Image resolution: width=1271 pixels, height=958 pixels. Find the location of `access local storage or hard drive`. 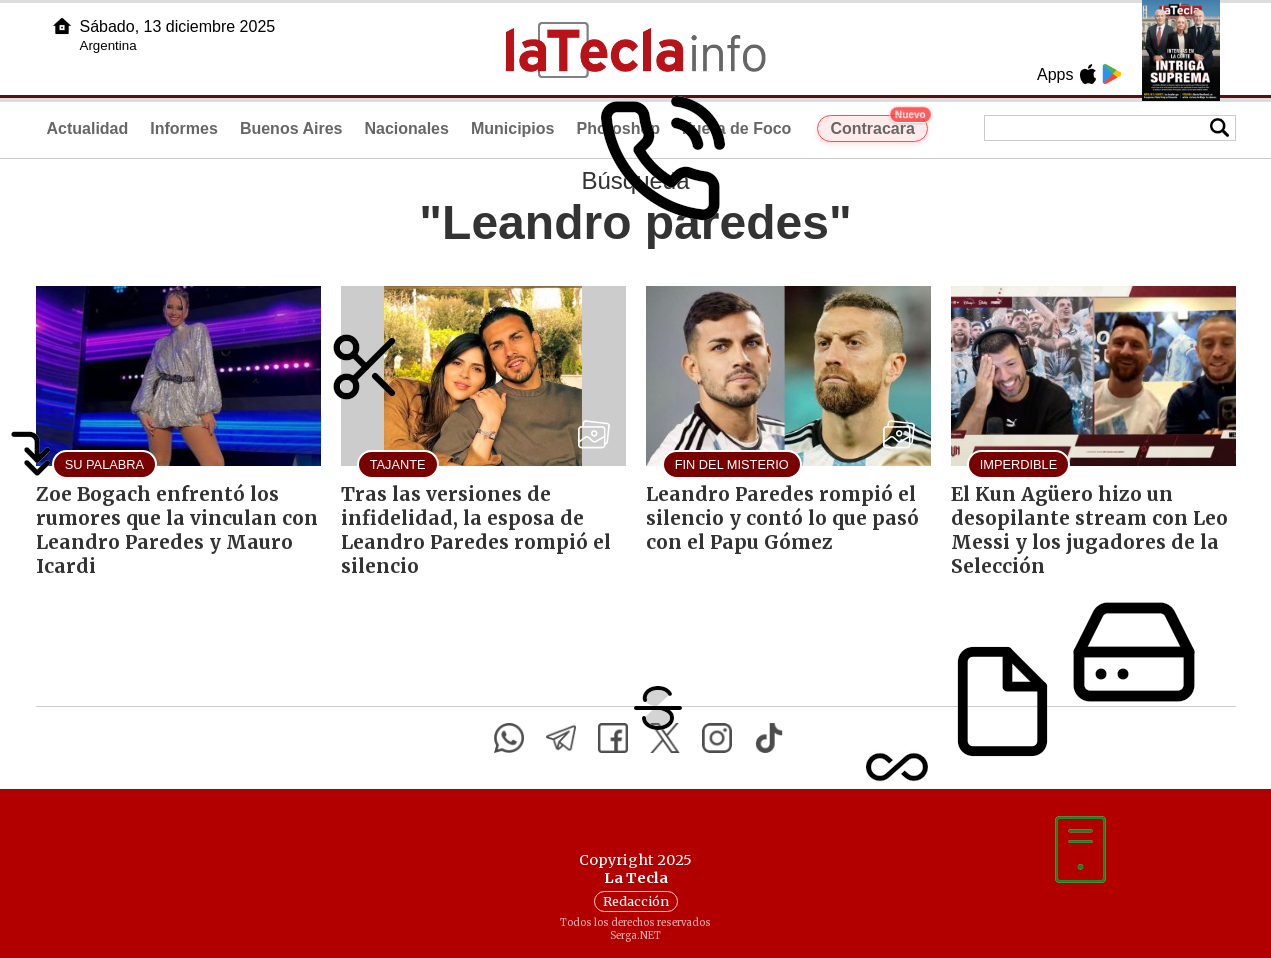

access local storage or hard drive is located at coordinates (1134, 652).